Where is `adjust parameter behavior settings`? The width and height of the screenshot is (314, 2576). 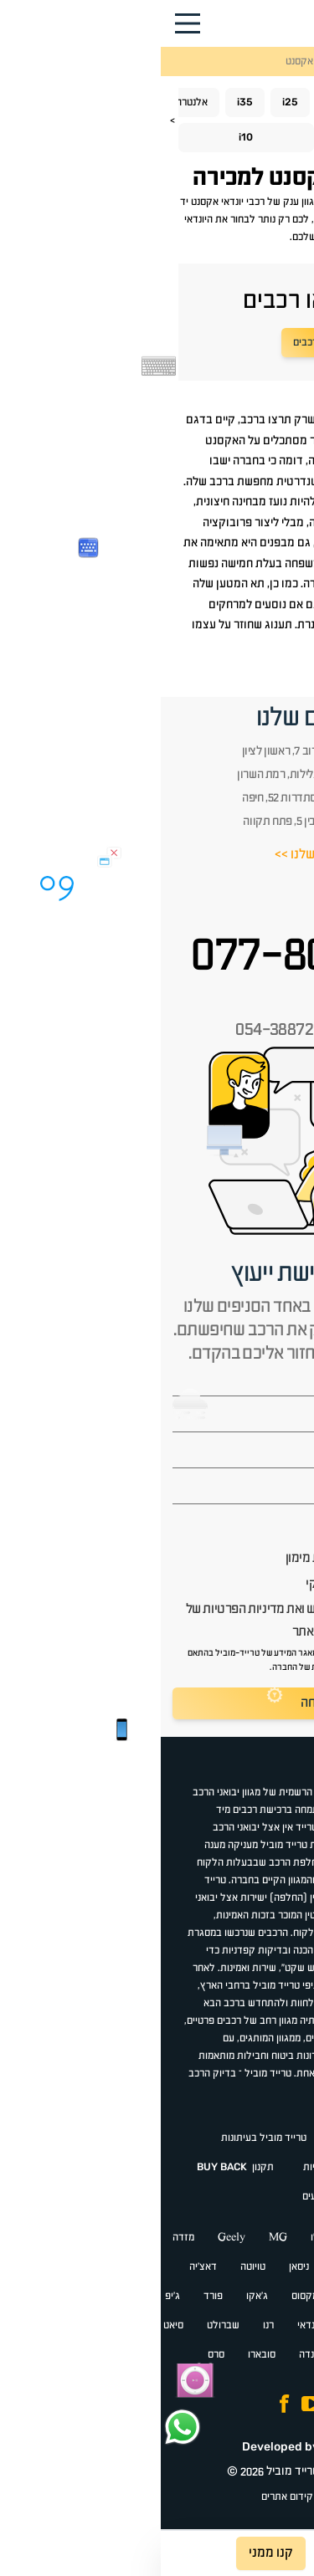 adjust parameter behavior settings is located at coordinates (275, 1695).